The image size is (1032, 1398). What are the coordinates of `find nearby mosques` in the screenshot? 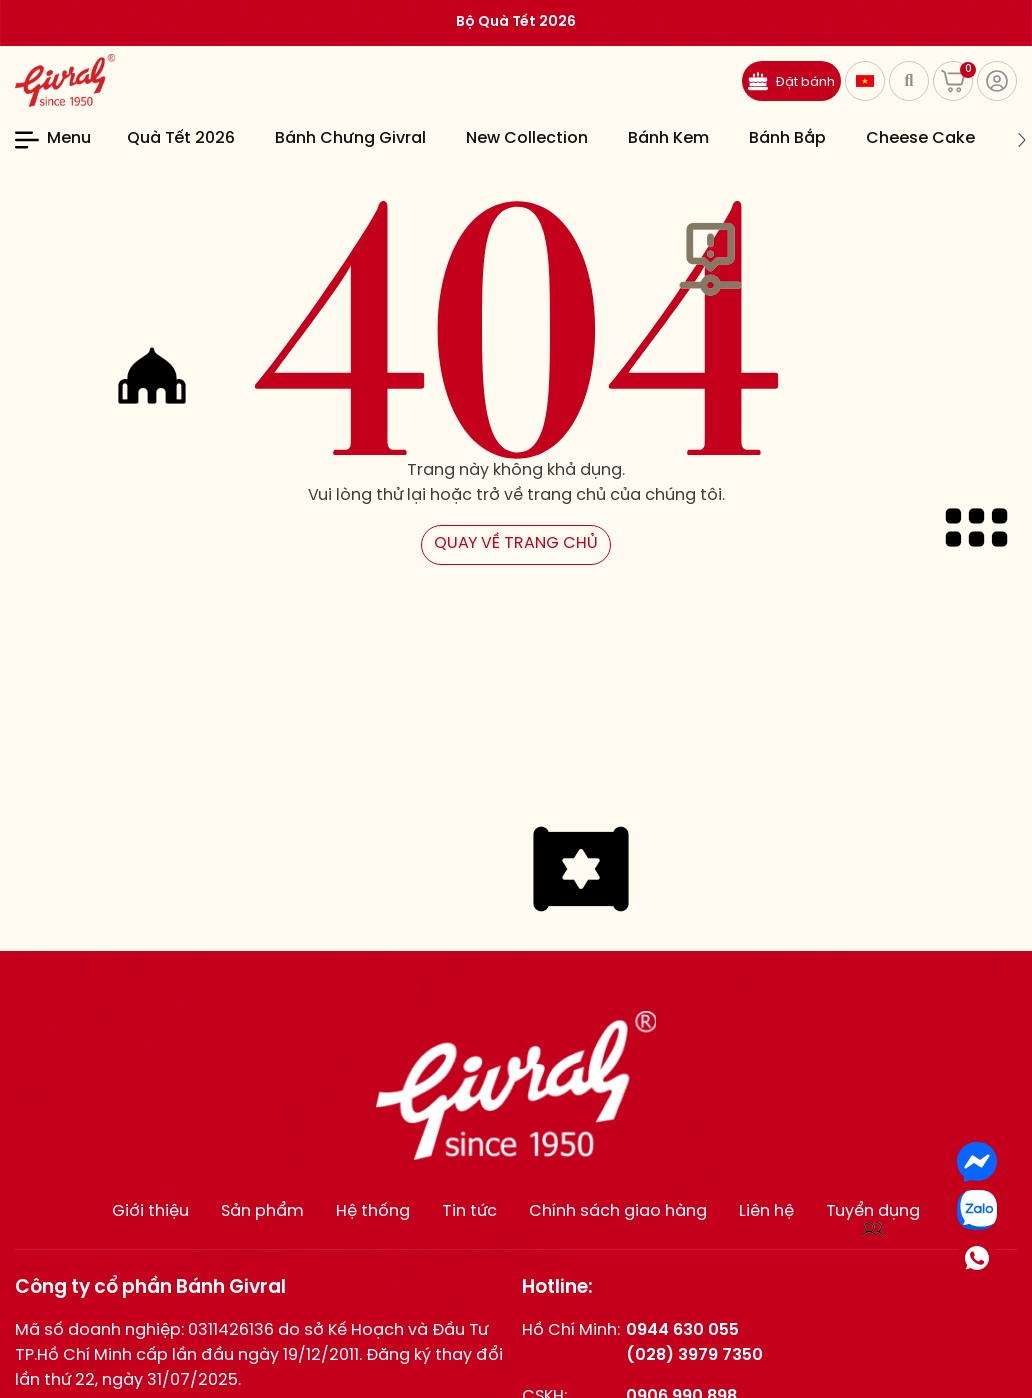 It's located at (152, 379).